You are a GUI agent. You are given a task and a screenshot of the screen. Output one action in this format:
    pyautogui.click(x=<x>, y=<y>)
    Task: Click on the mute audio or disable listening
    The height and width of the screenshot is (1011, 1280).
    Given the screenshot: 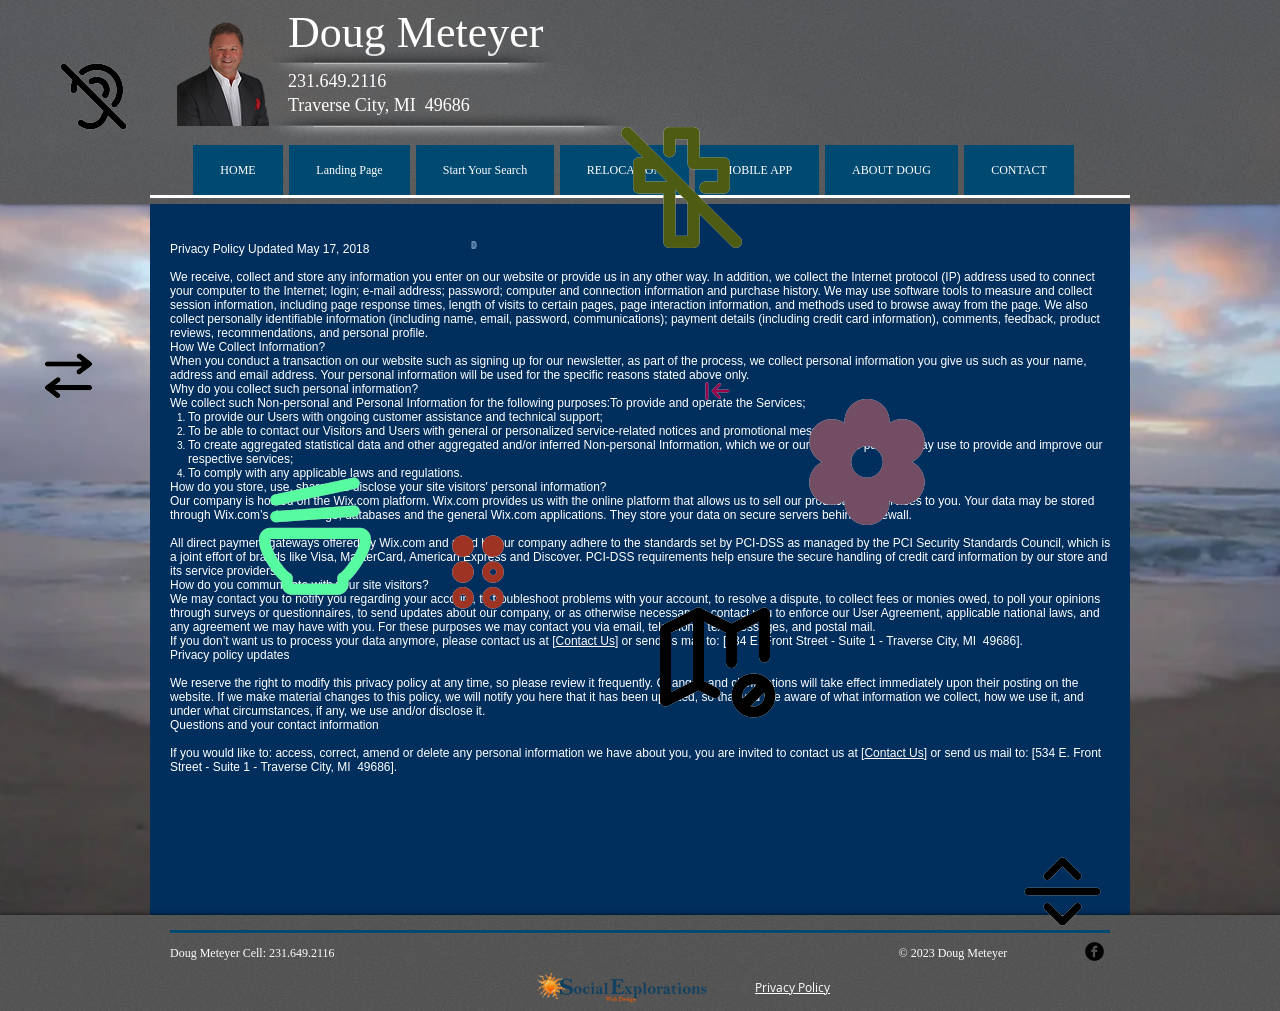 What is the action you would take?
    pyautogui.click(x=93, y=96)
    